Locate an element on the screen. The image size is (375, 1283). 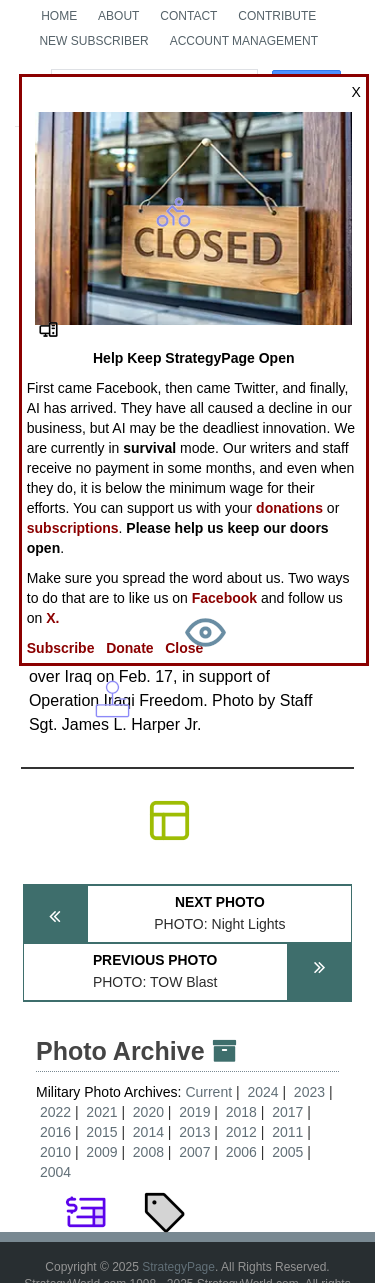
access desktop computer settings is located at coordinates (48, 329).